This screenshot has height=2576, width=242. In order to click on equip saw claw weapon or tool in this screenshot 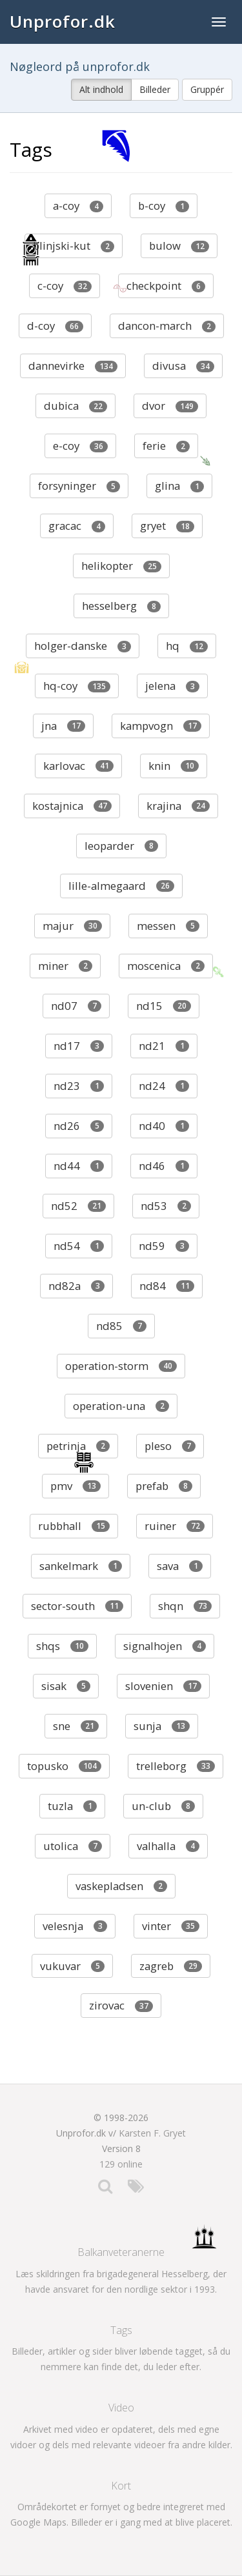, I will do `click(117, 146)`.